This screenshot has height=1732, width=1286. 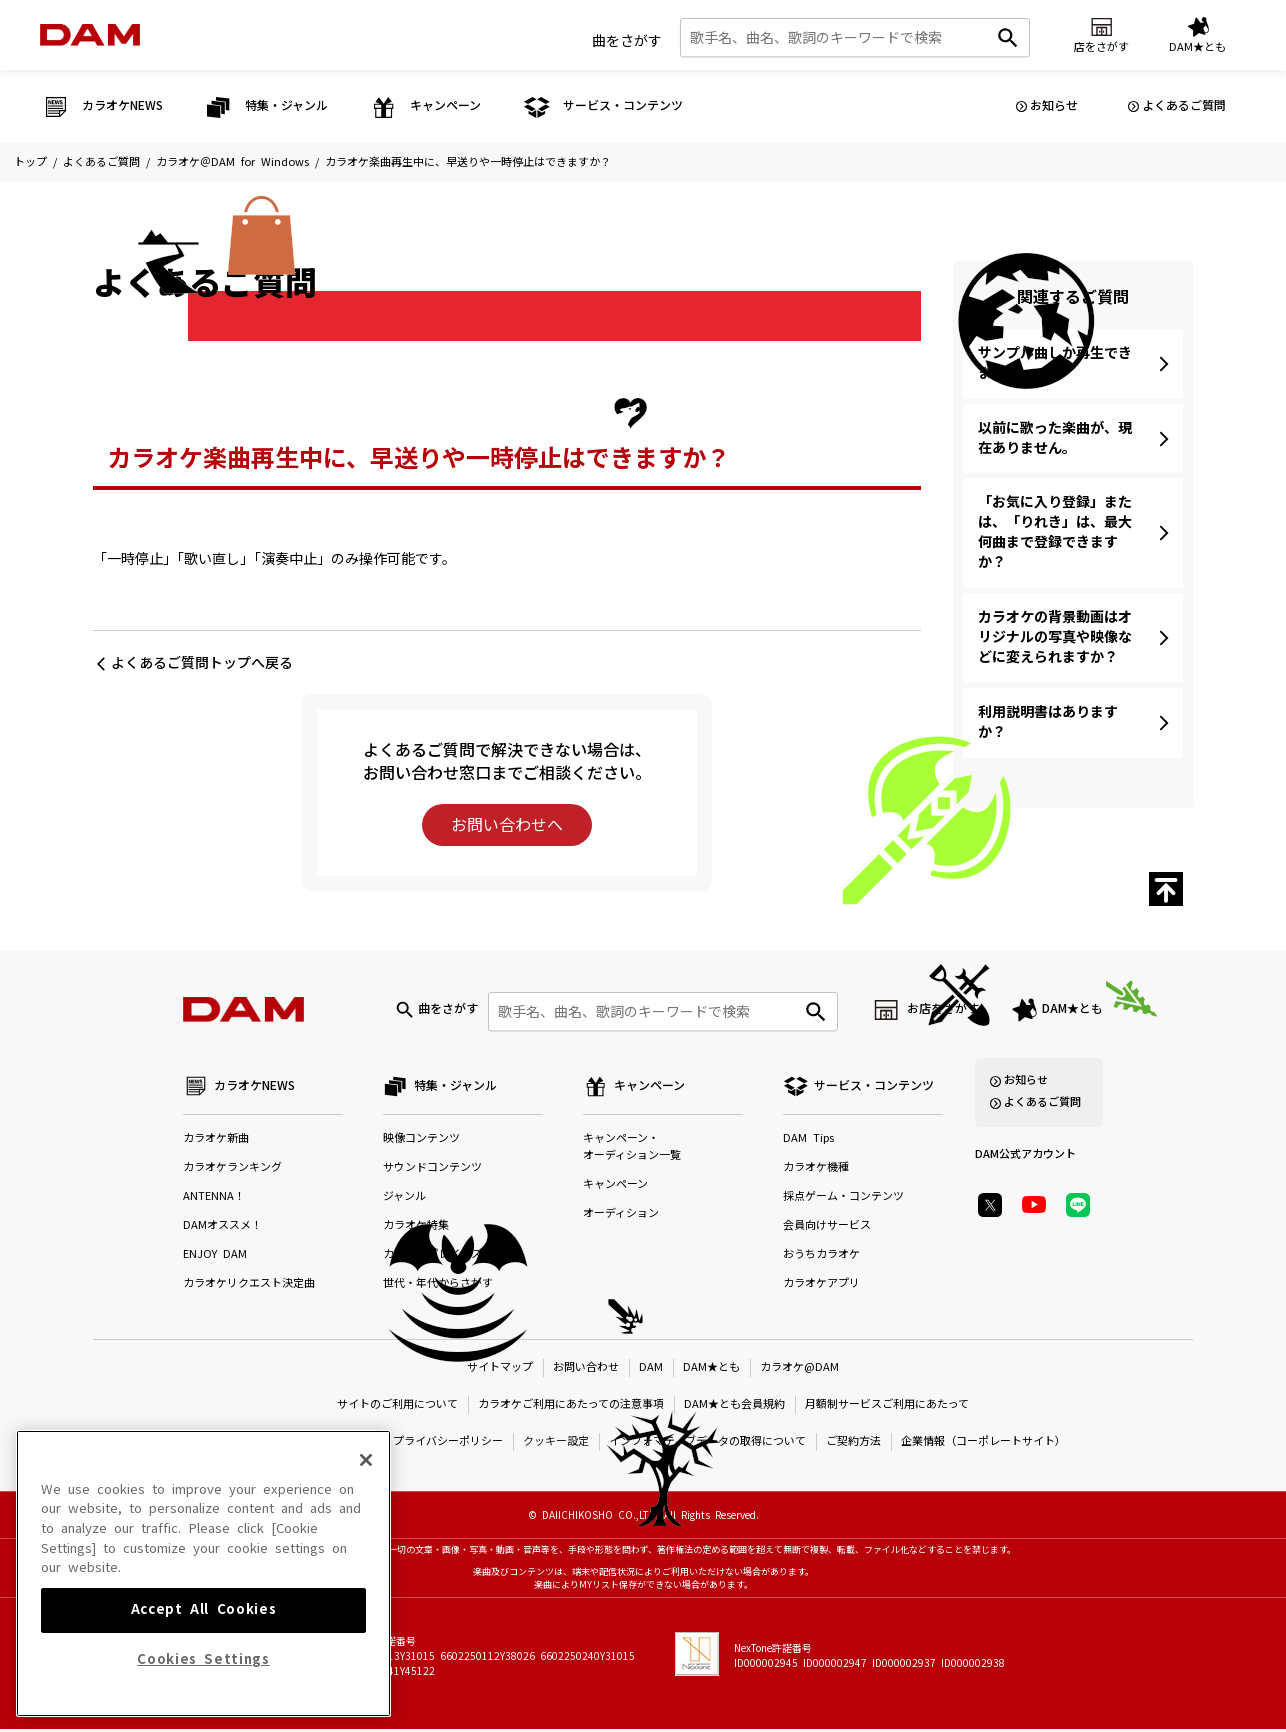 I want to click on activate sonic attack ability, so click(x=458, y=1293).